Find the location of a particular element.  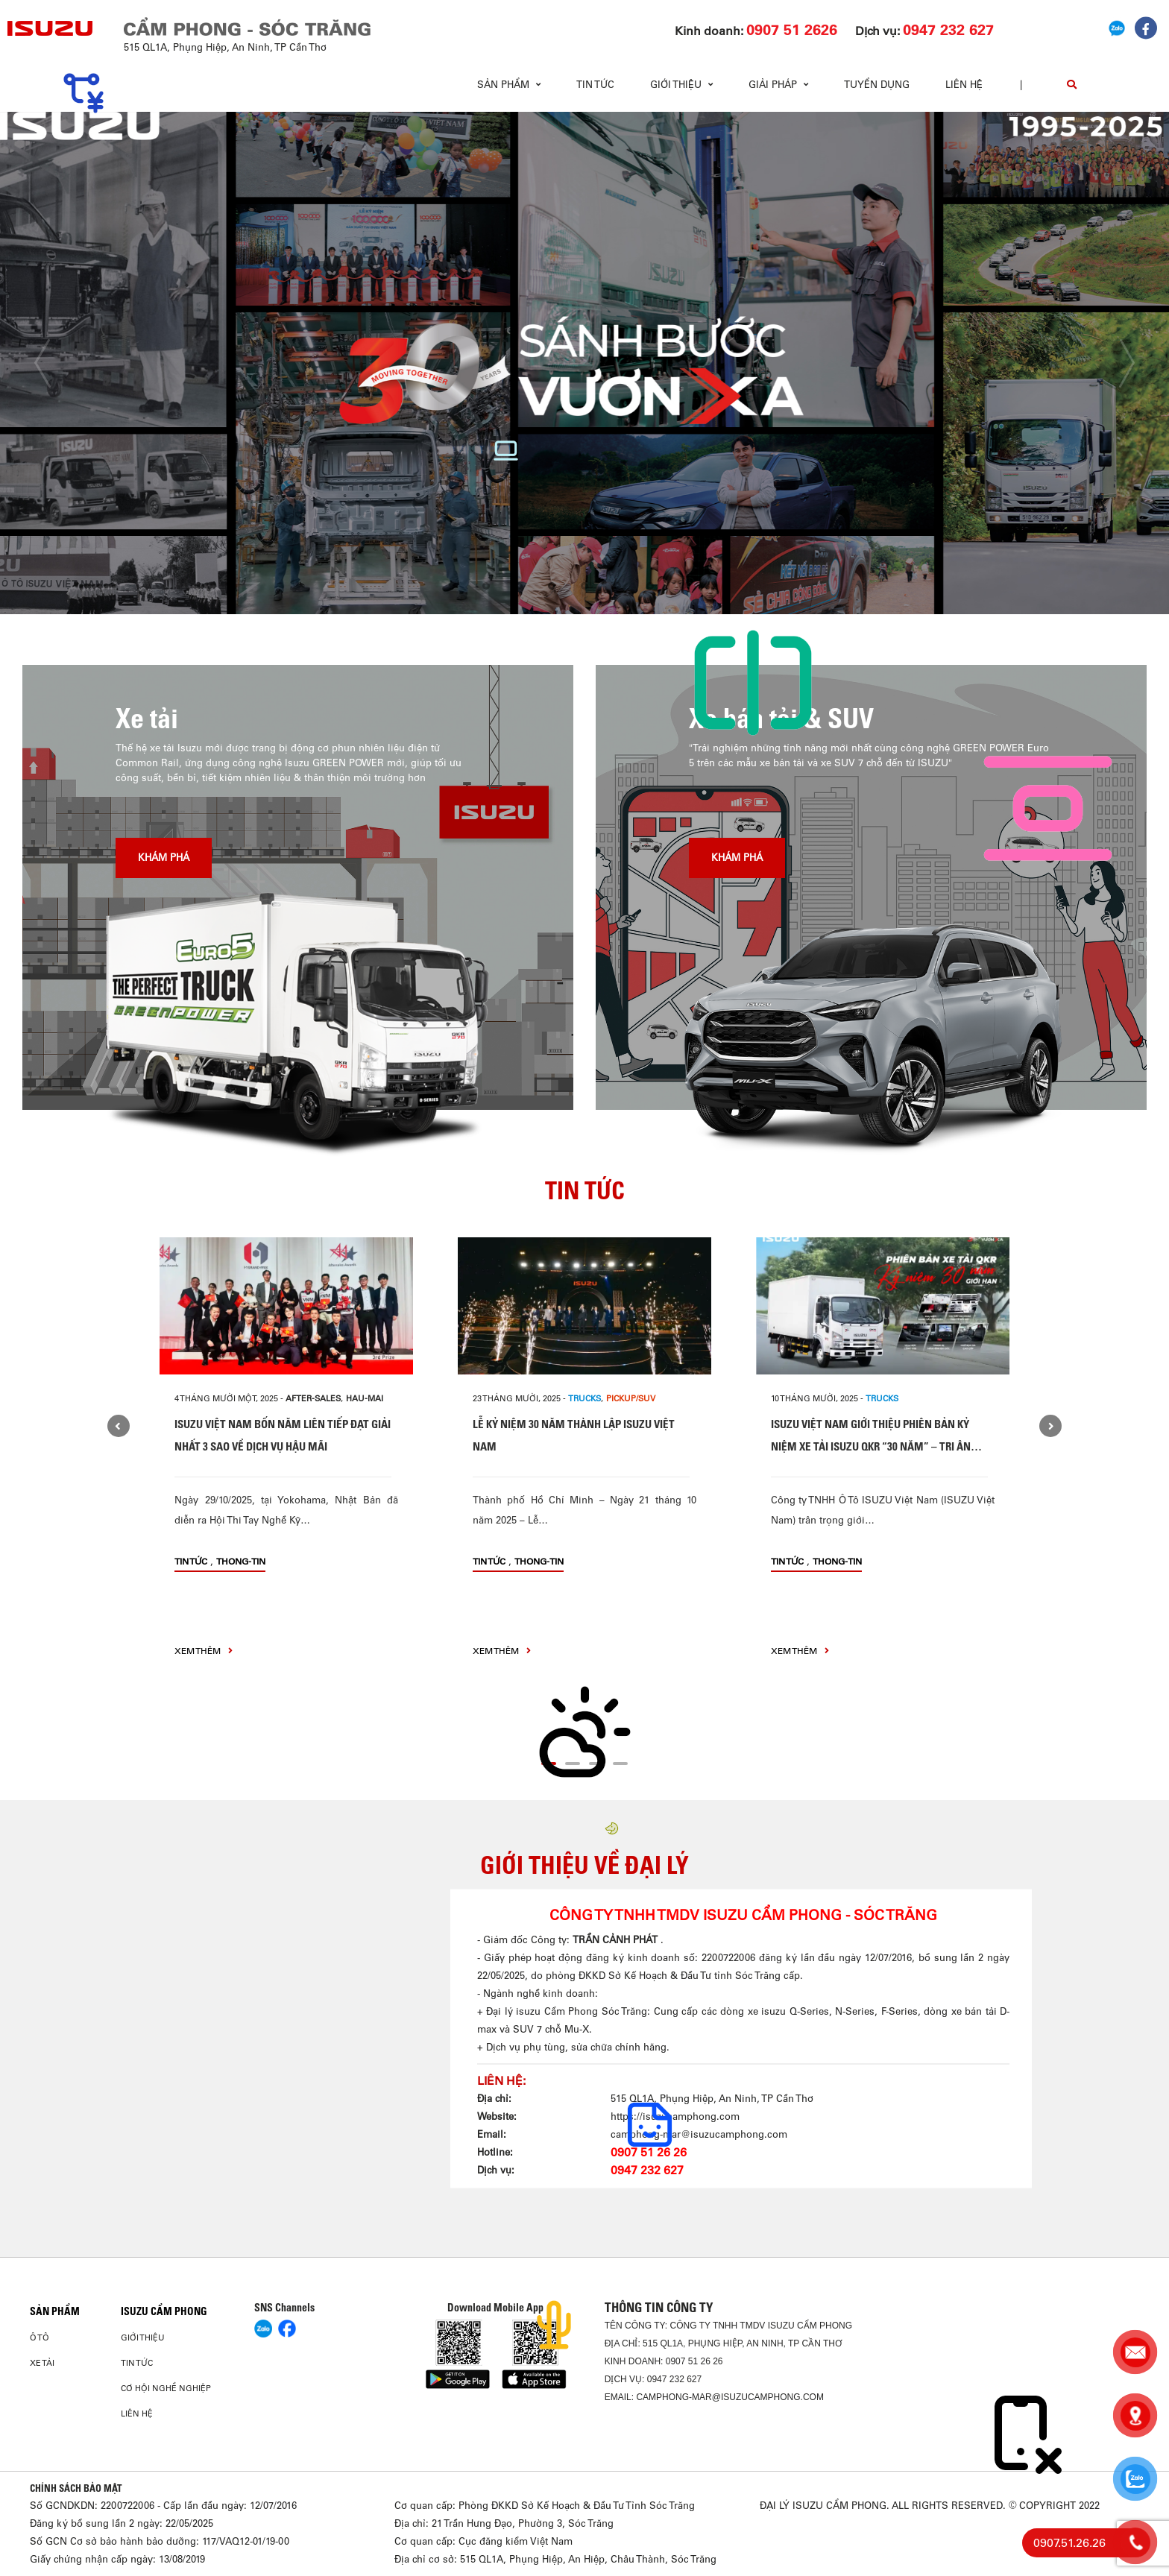

transfer funds in yen currency is located at coordinates (84, 93).